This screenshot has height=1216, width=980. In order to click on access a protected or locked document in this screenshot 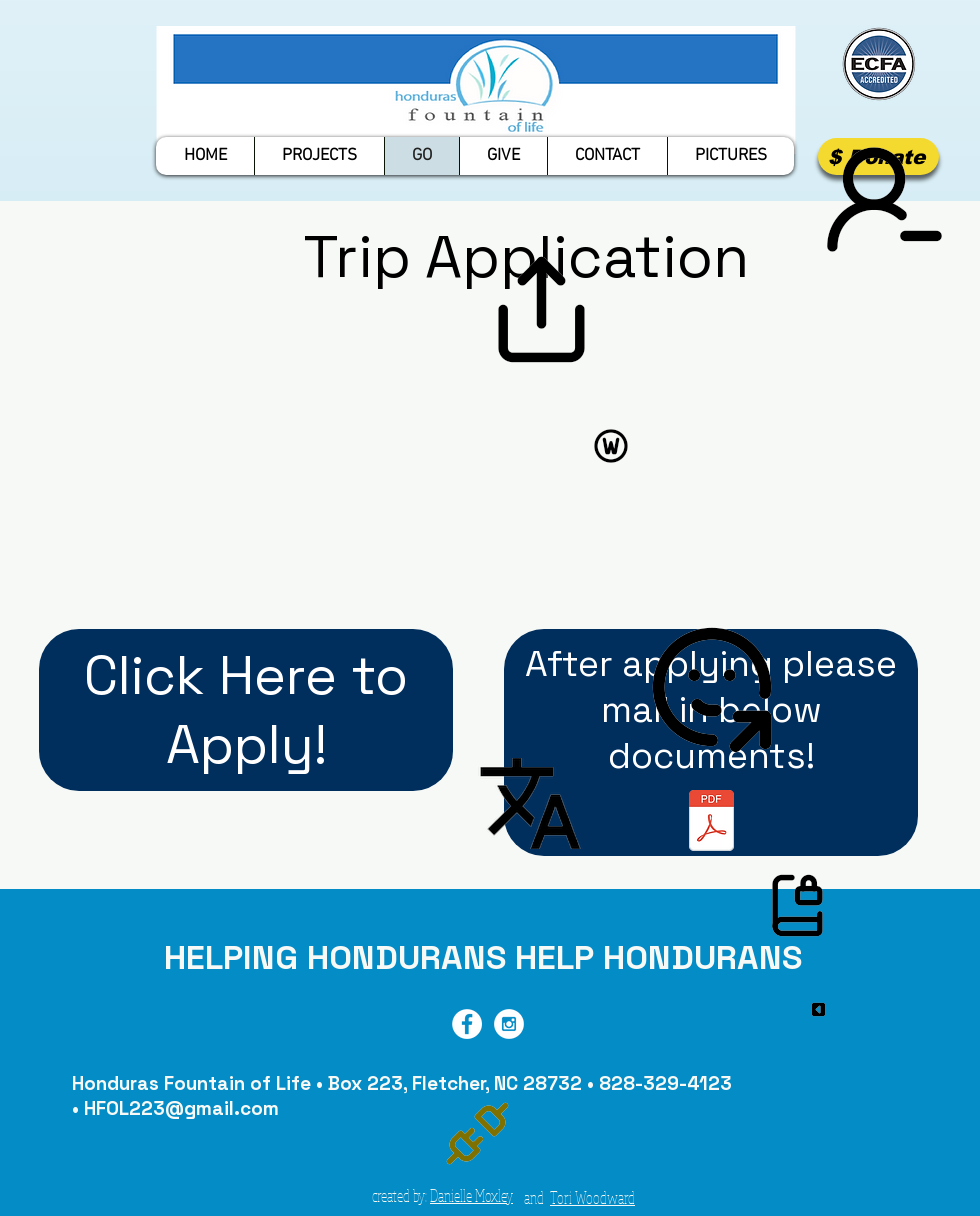, I will do `click(797, 905)`.